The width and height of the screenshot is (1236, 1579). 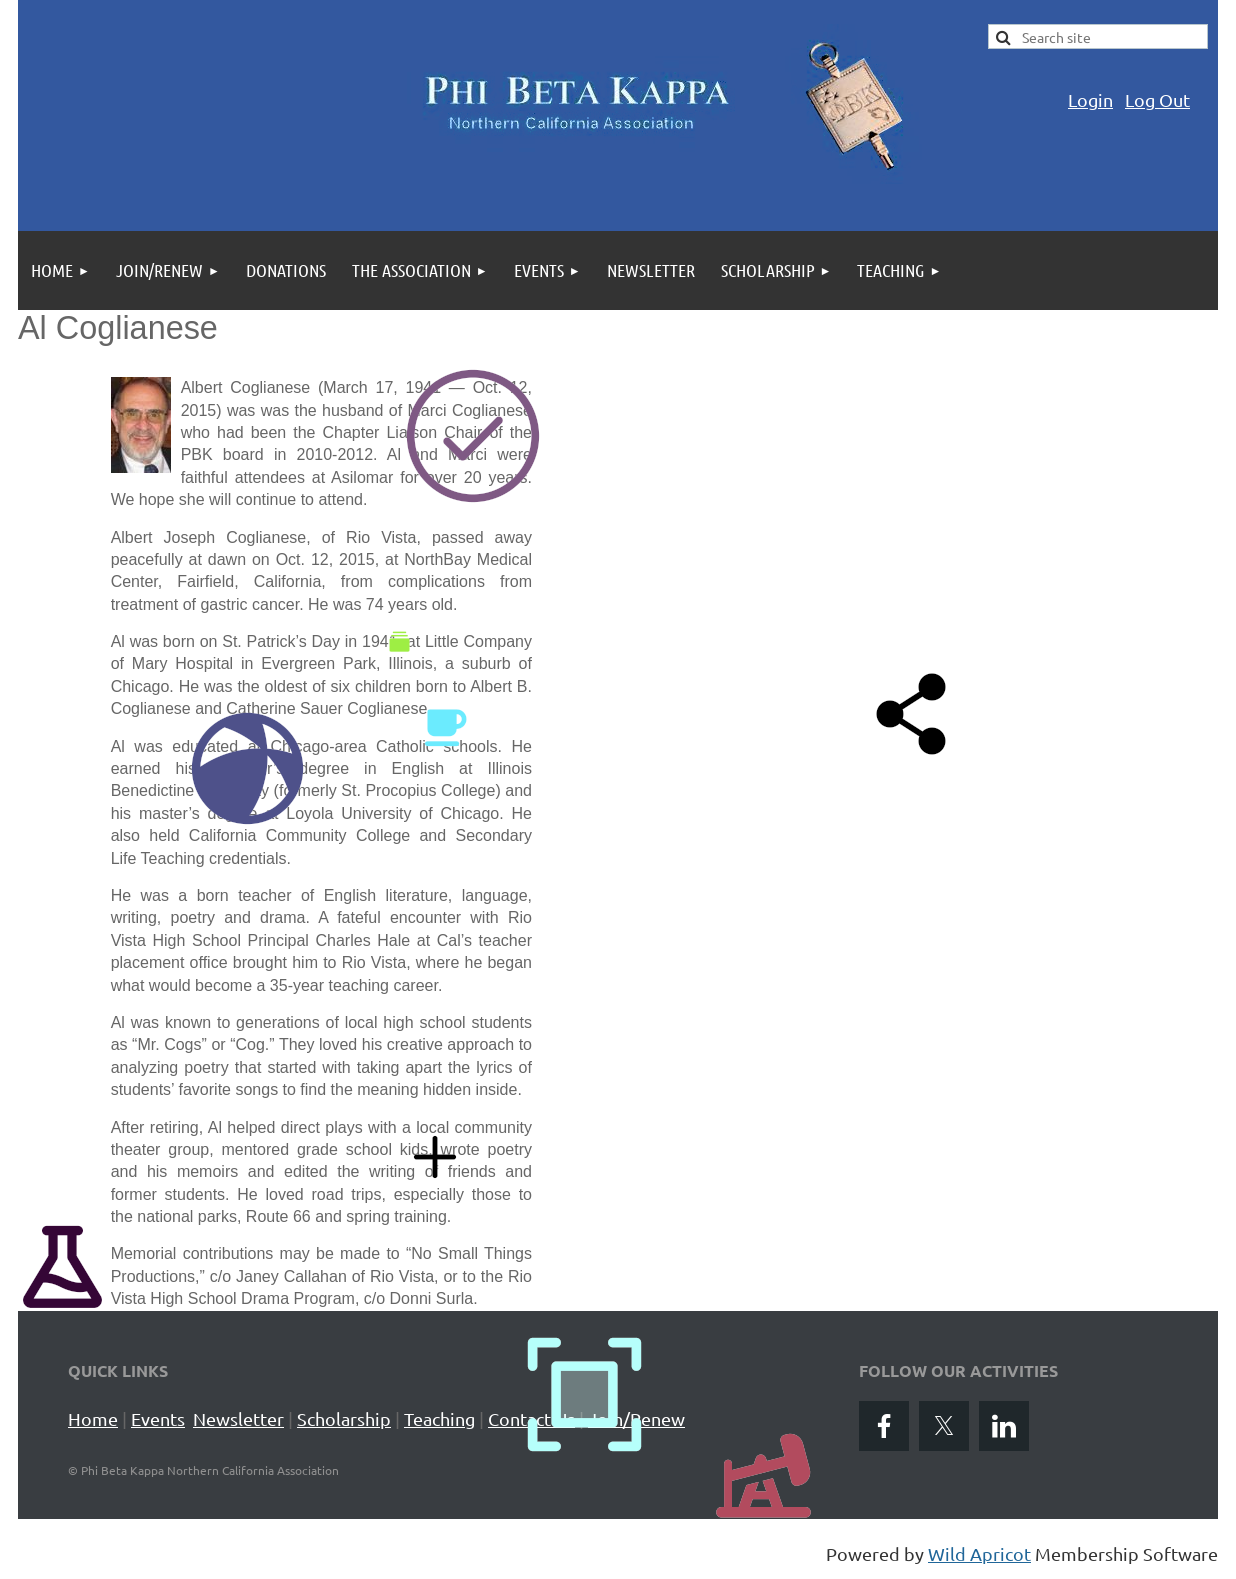 I want to click on access games or entertainment features, so click(x=247, y=768).